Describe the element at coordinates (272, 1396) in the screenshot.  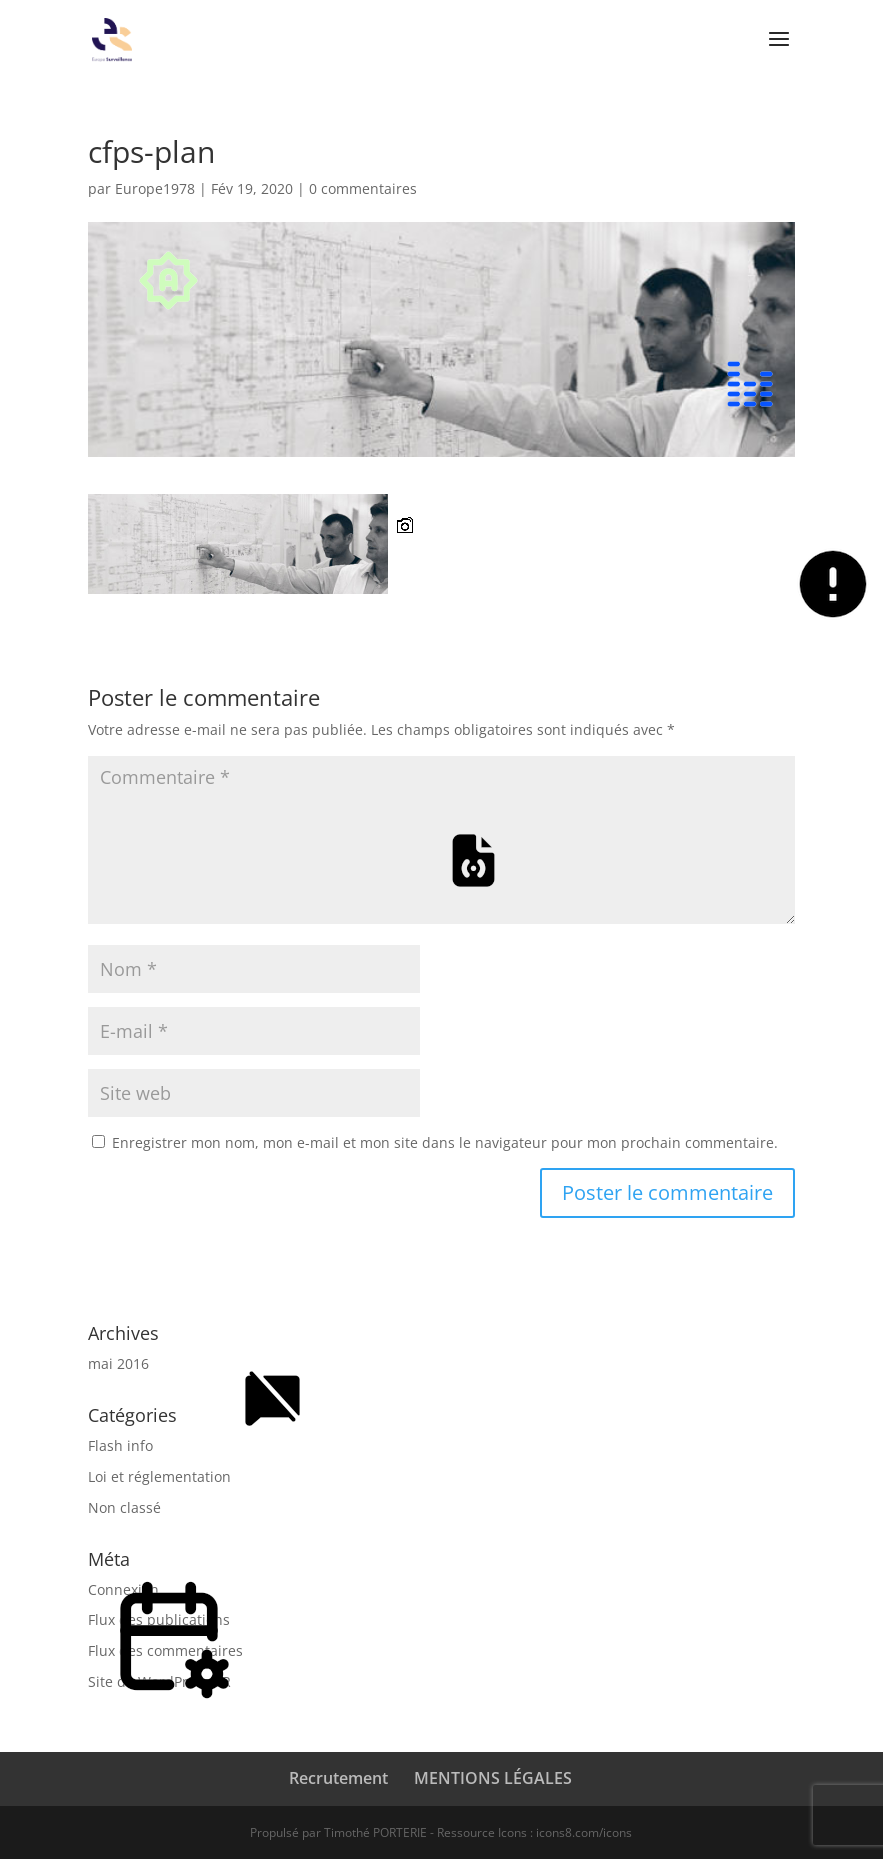
I see `mute or disable chat notifications` at that location.